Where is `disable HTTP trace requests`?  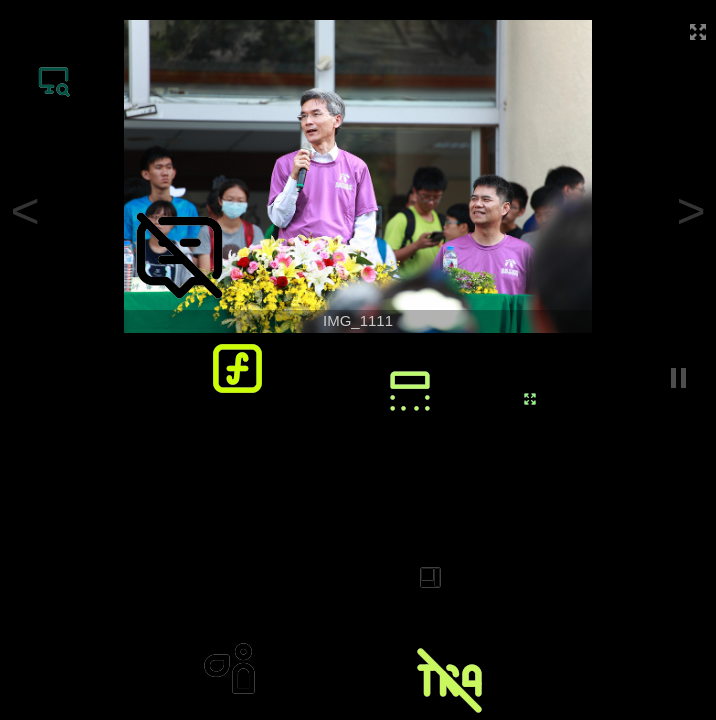
disable HTTP trace requests is located at coordinates (449, 680).